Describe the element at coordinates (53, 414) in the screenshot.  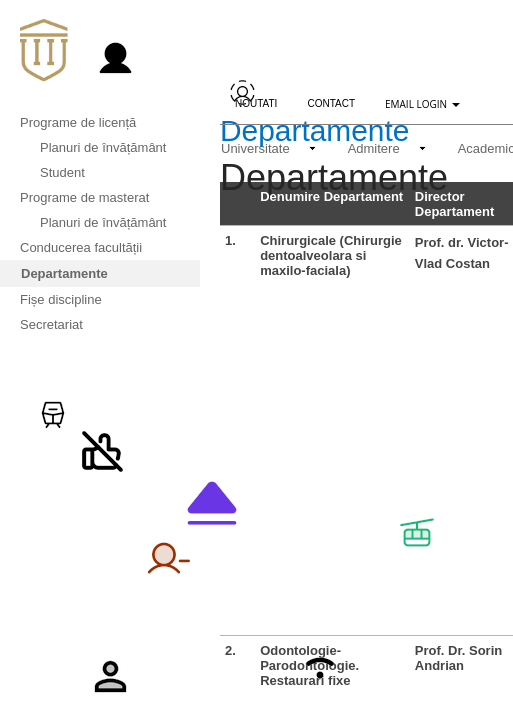
I see `view regional train schedules` at that location.